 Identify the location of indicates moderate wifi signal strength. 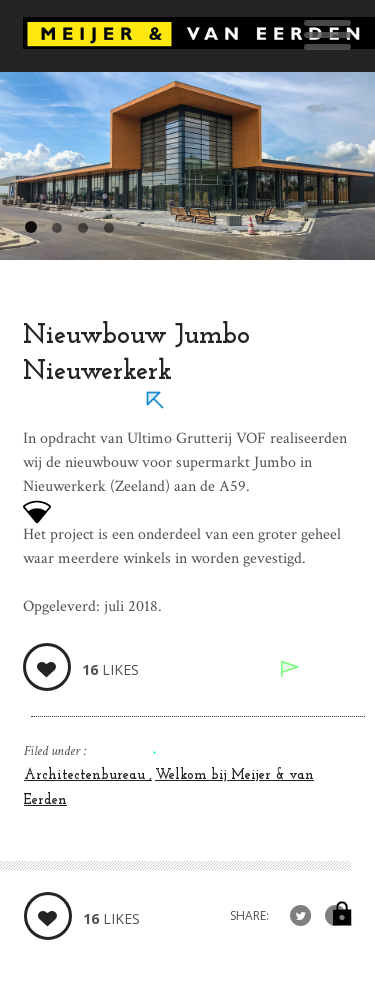
(37, 512).